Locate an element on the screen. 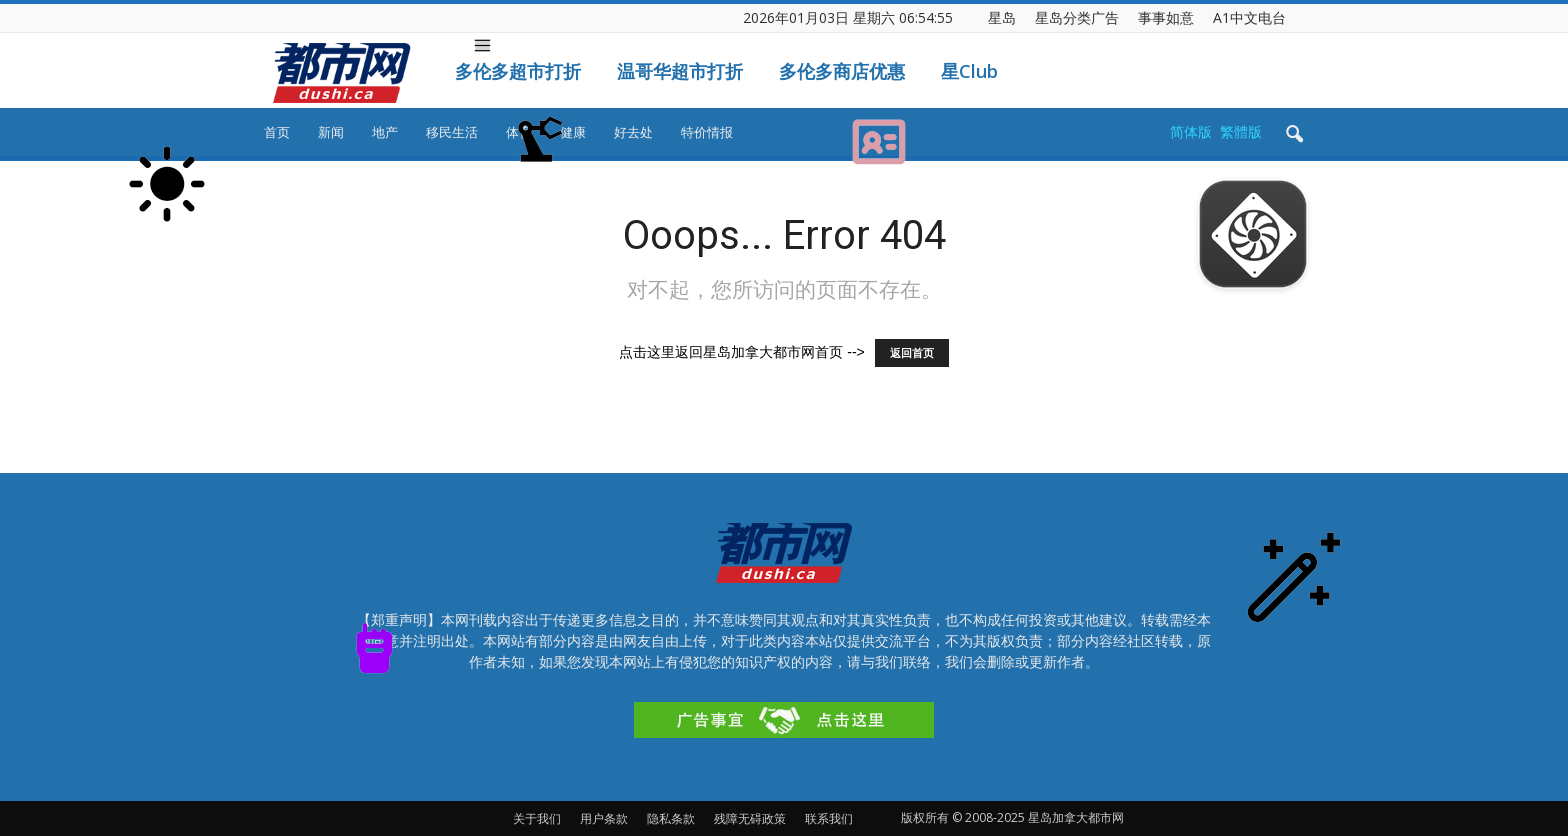  switch to light mode is located at coordinates (167, 184).